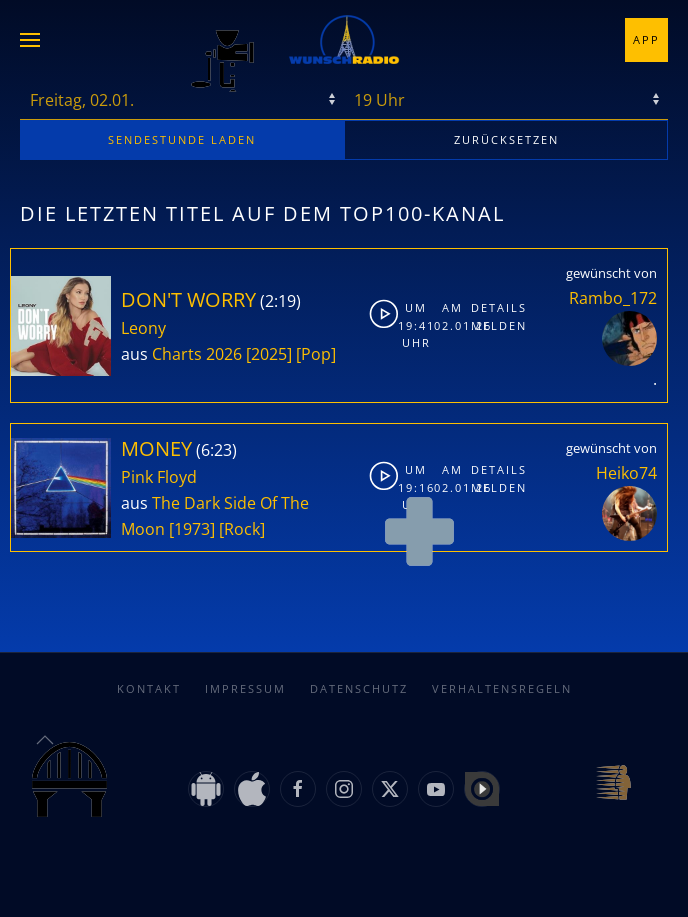 This screenshot has width=688, height=917. Describe the element at coordinates (69, 779) in the screenshot. I see `navigate to bridges or infrastructure on a map` at that location.